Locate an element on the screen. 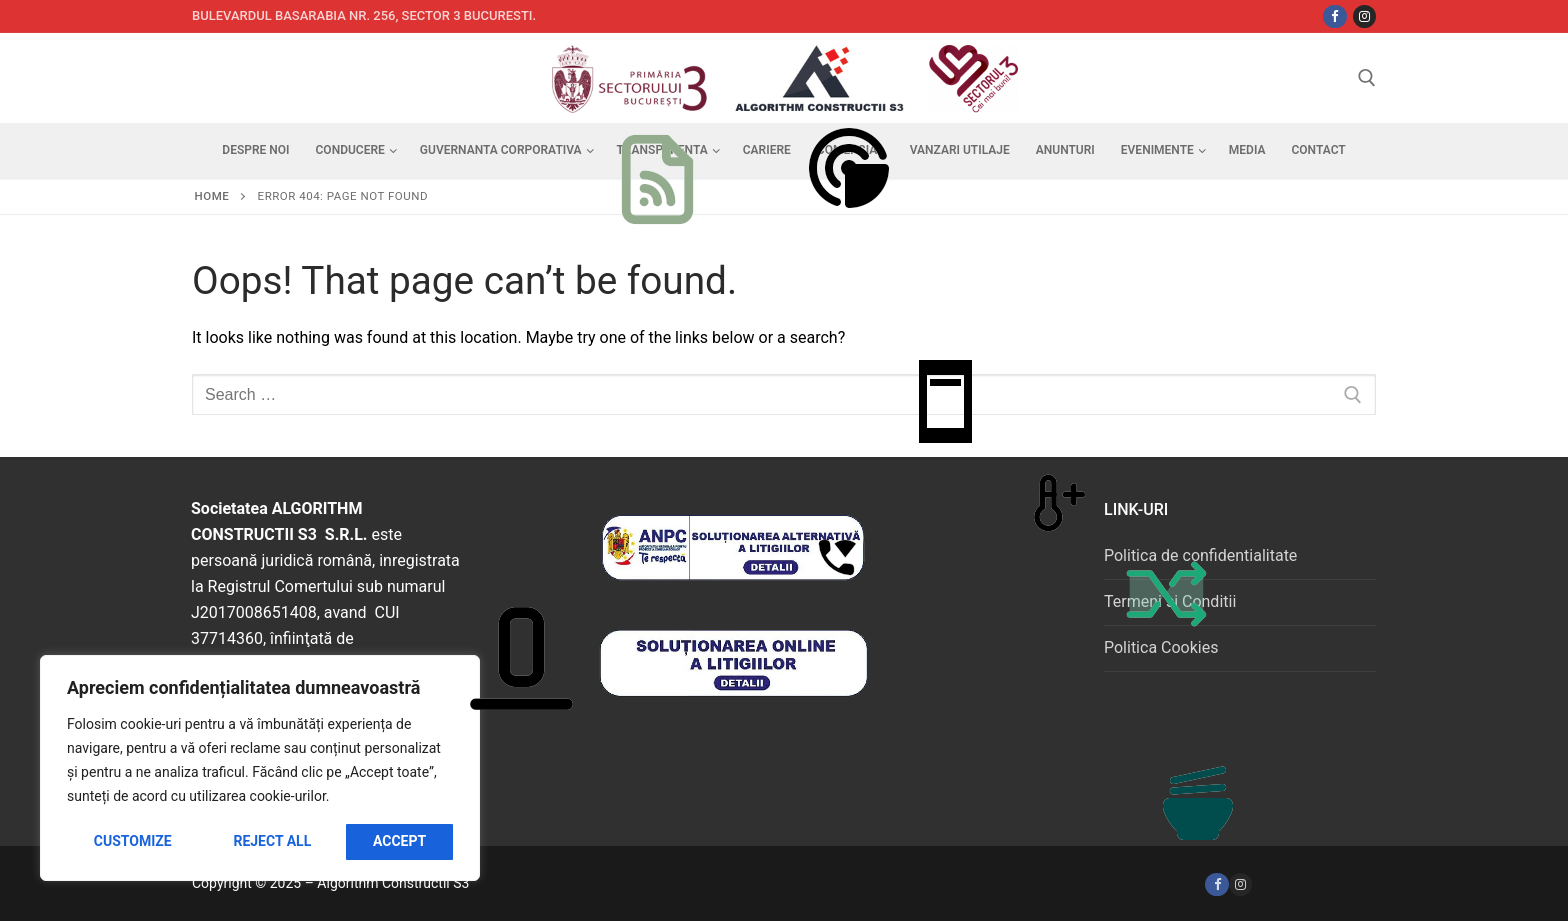  manage mobile advertisement settings is located at coordinates (945, 401).